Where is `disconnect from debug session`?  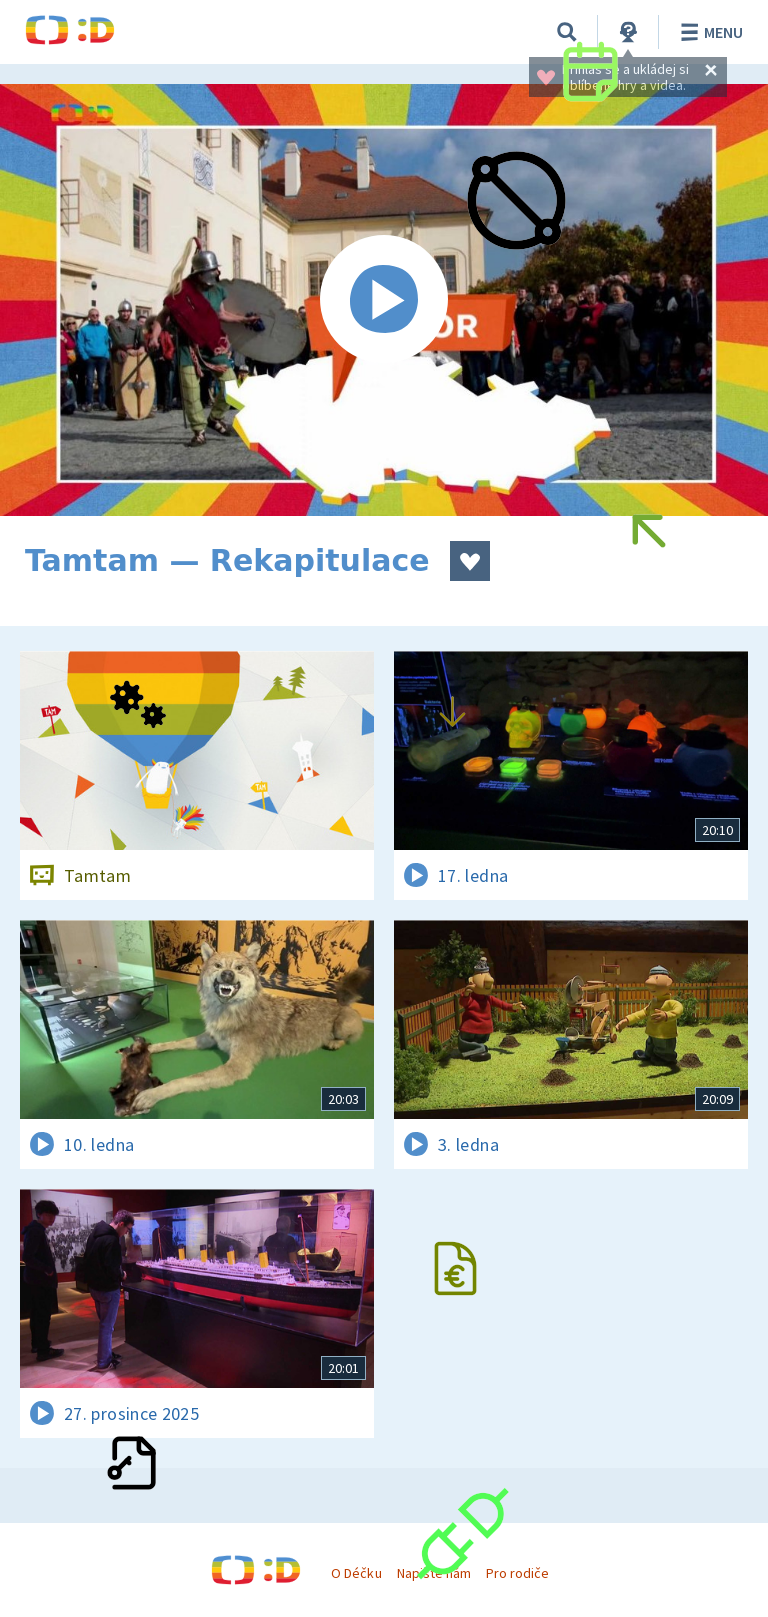
disconnect from debug session is located at coordinates (464, 1535).